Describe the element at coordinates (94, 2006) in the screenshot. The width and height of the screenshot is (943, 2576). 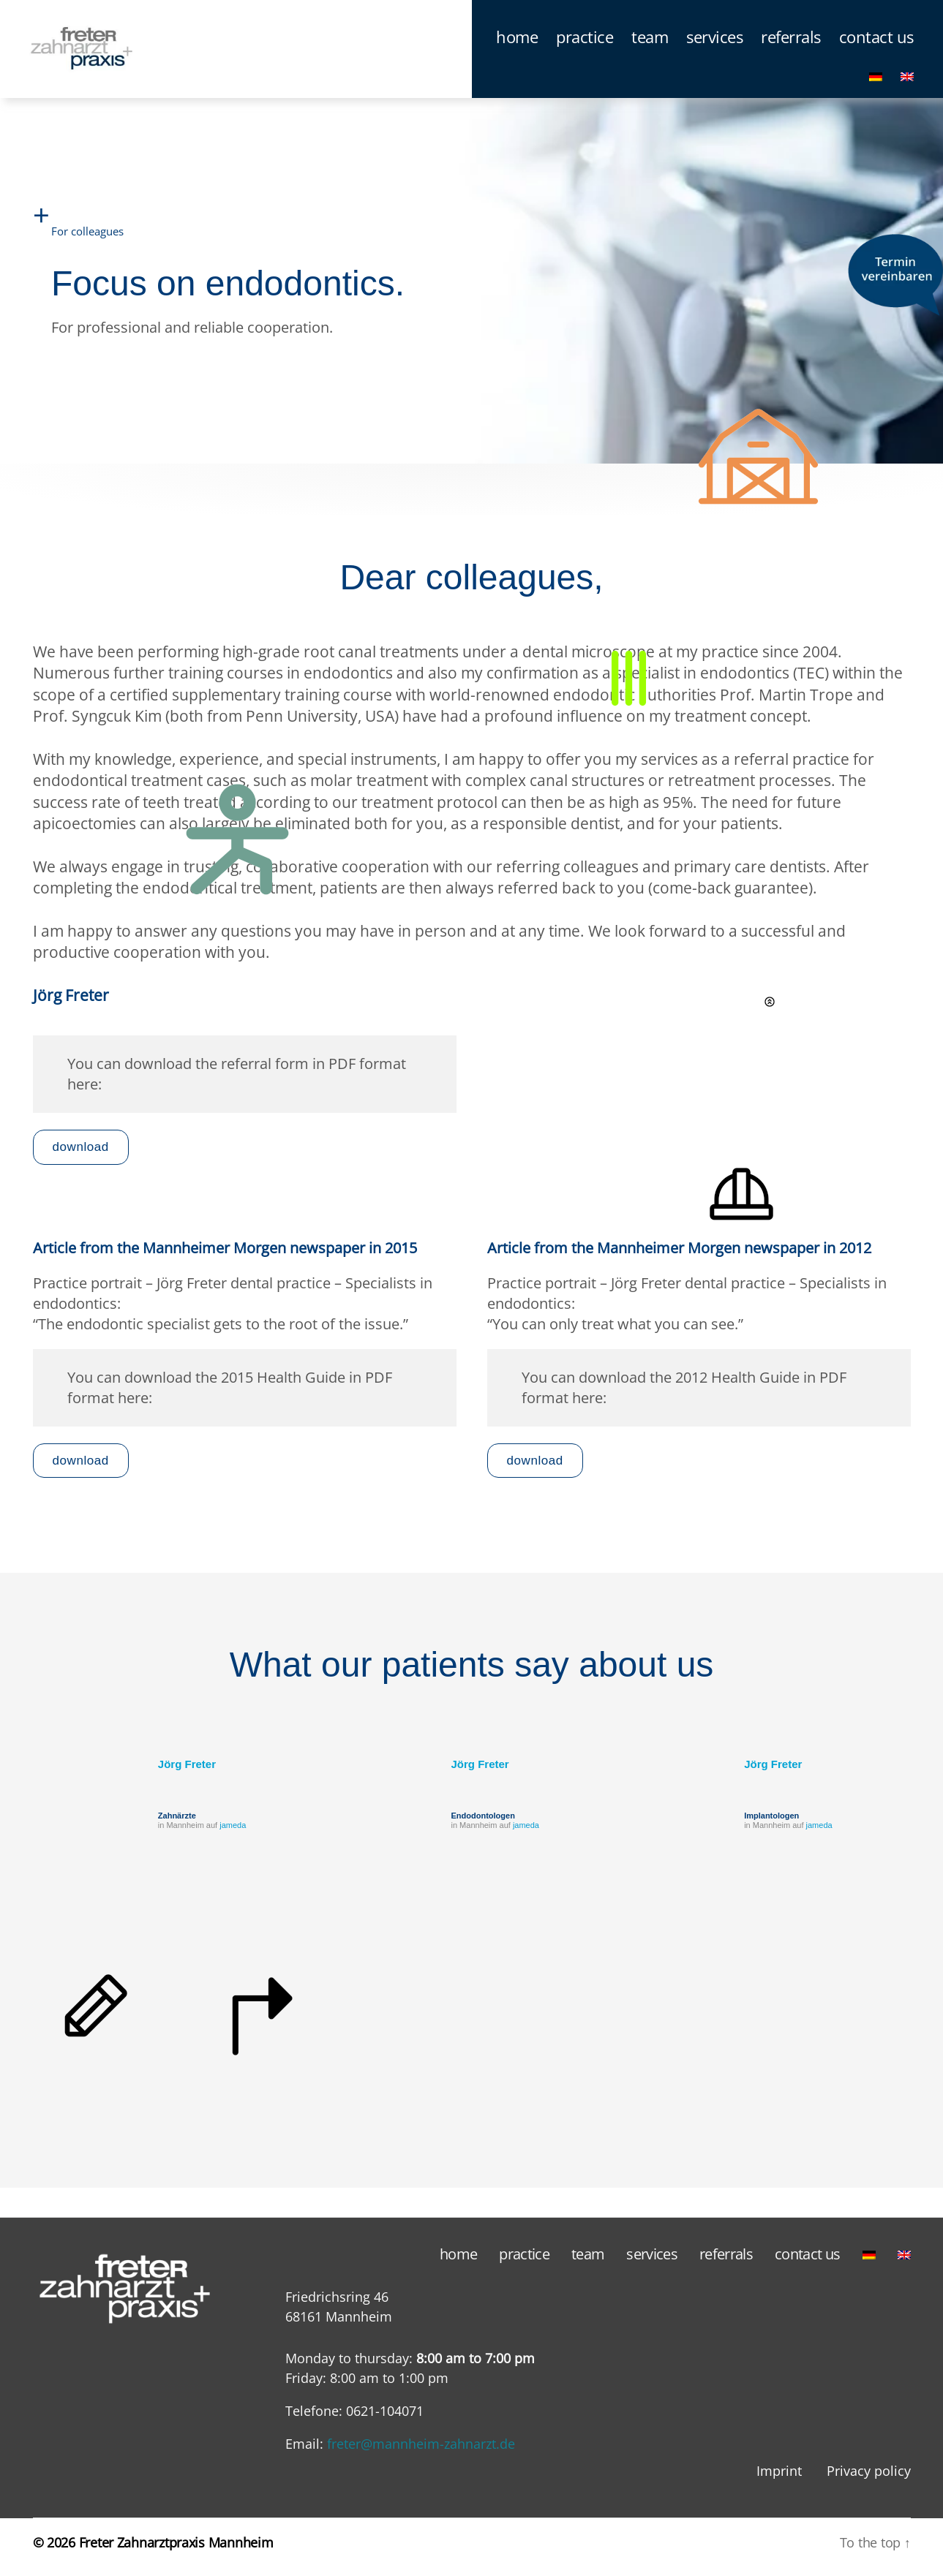
I see `edit or modify content` at that location.